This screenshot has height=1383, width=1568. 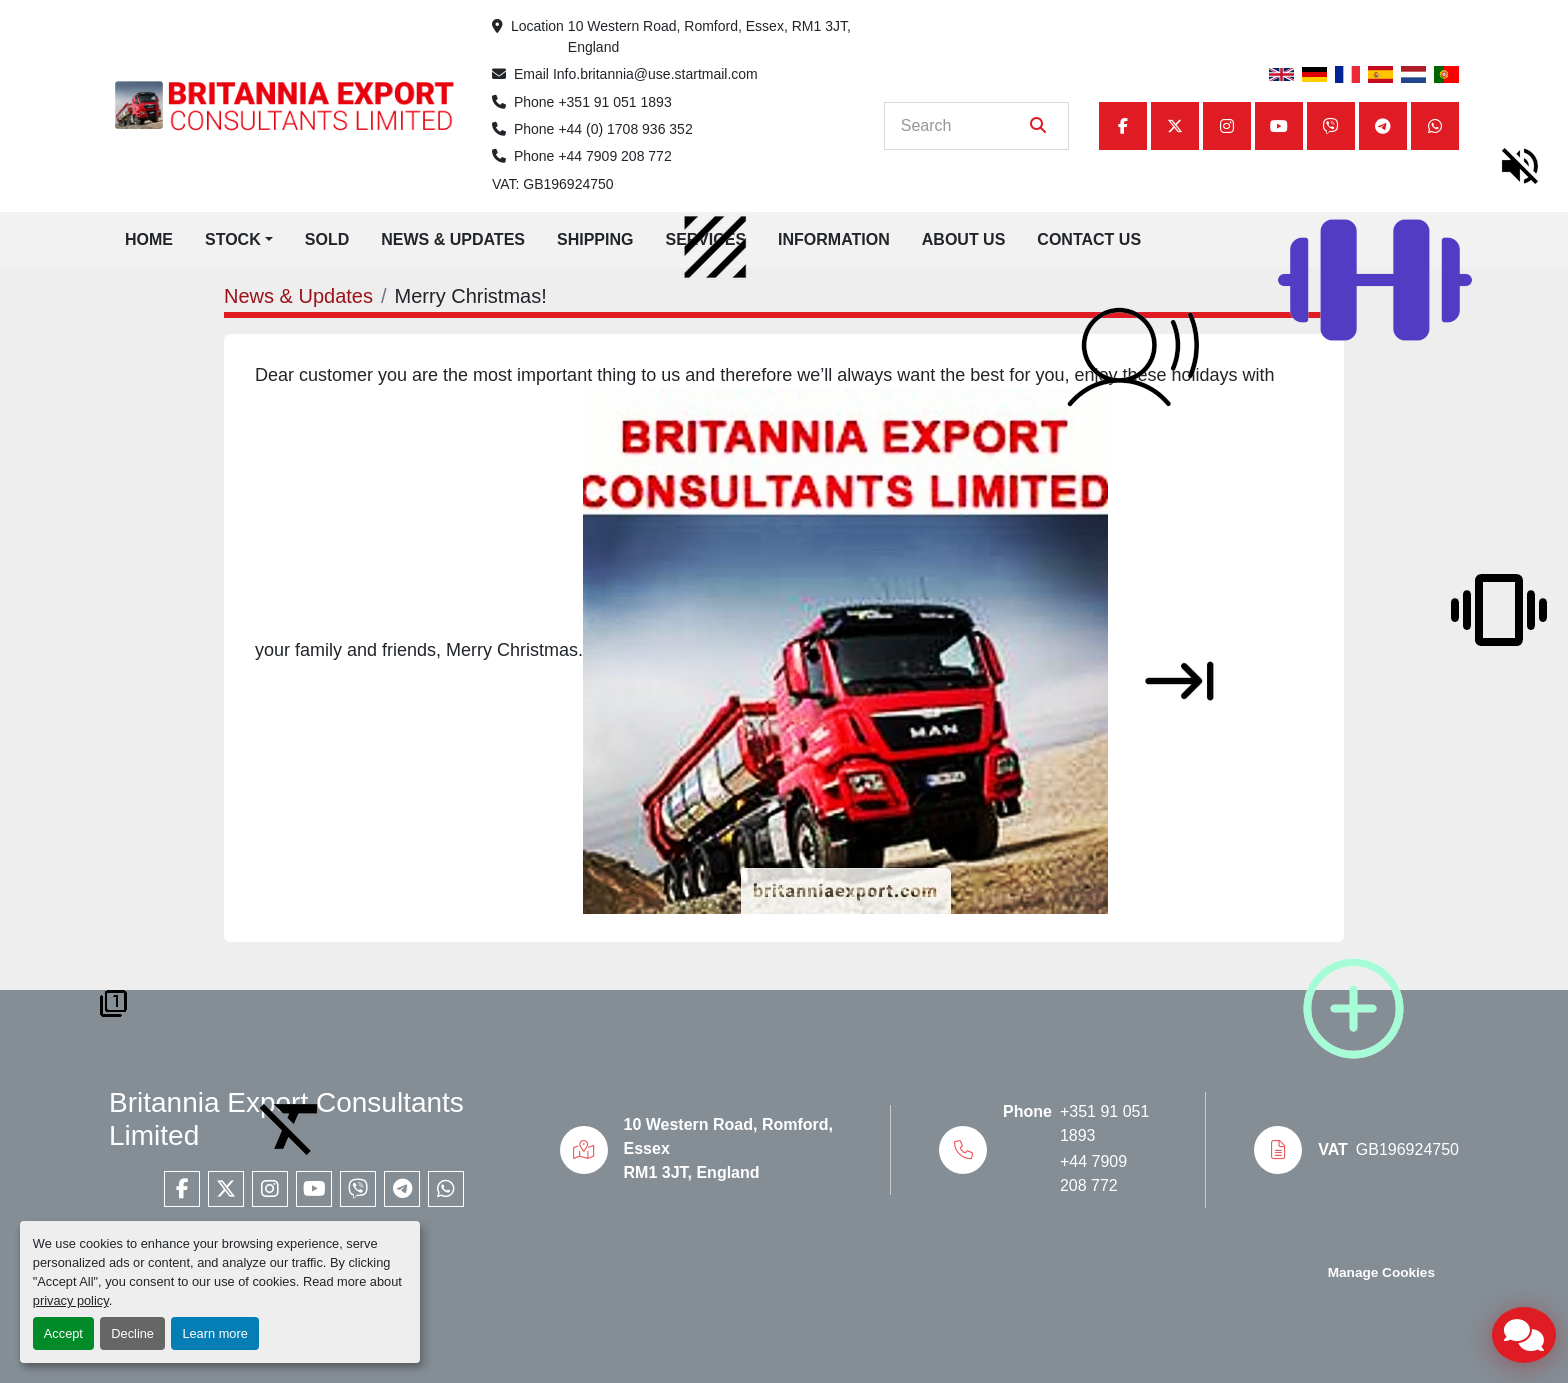 I want to click on enable vibration mode for notifications, so click(x=1499, y=610).